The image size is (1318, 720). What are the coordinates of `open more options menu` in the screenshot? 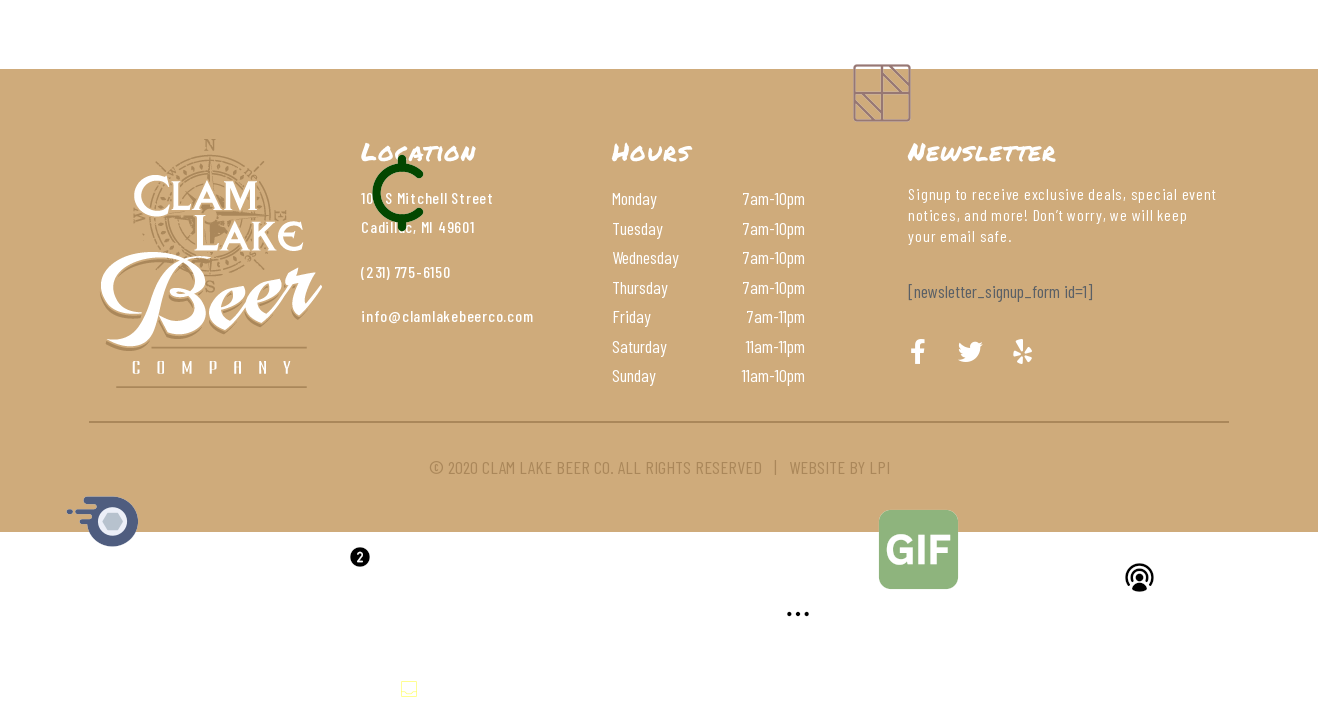 It's located at (798, 614).